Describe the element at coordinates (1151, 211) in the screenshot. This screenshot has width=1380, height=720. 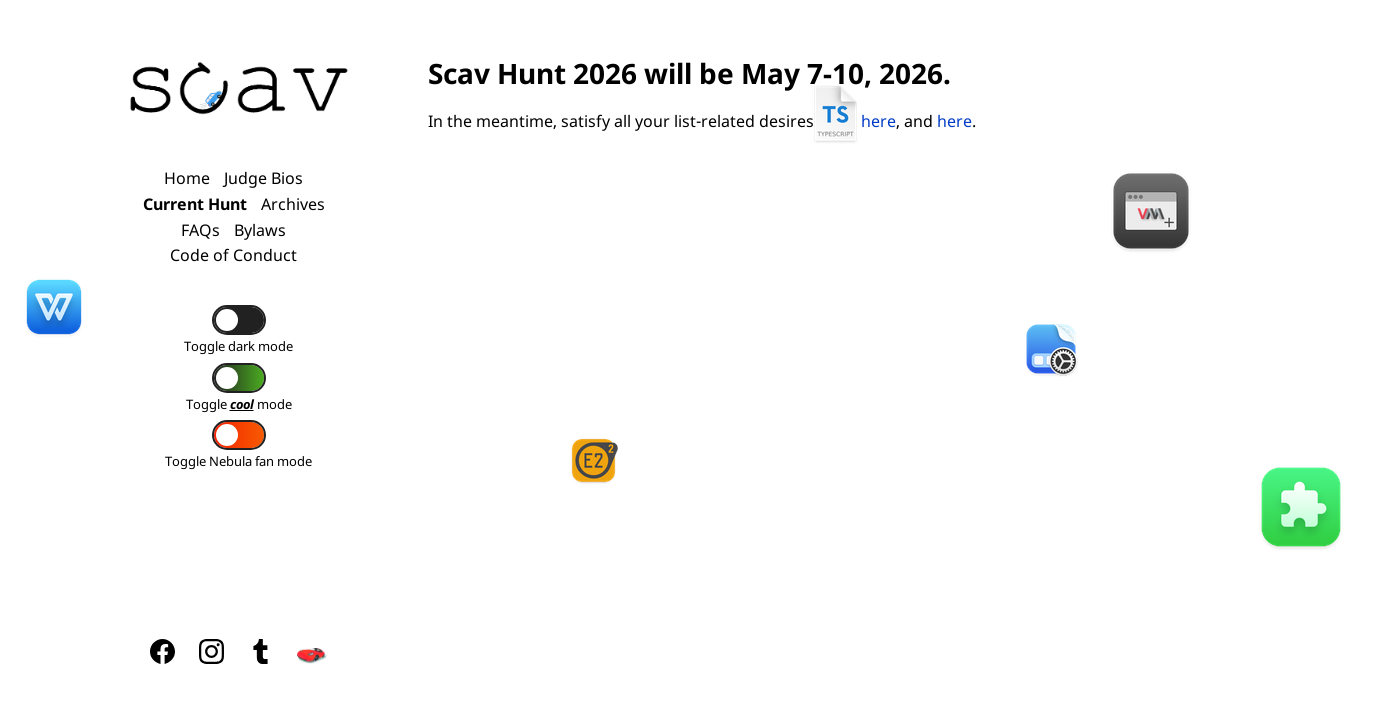
I see `create a new virtual machine` at that location.